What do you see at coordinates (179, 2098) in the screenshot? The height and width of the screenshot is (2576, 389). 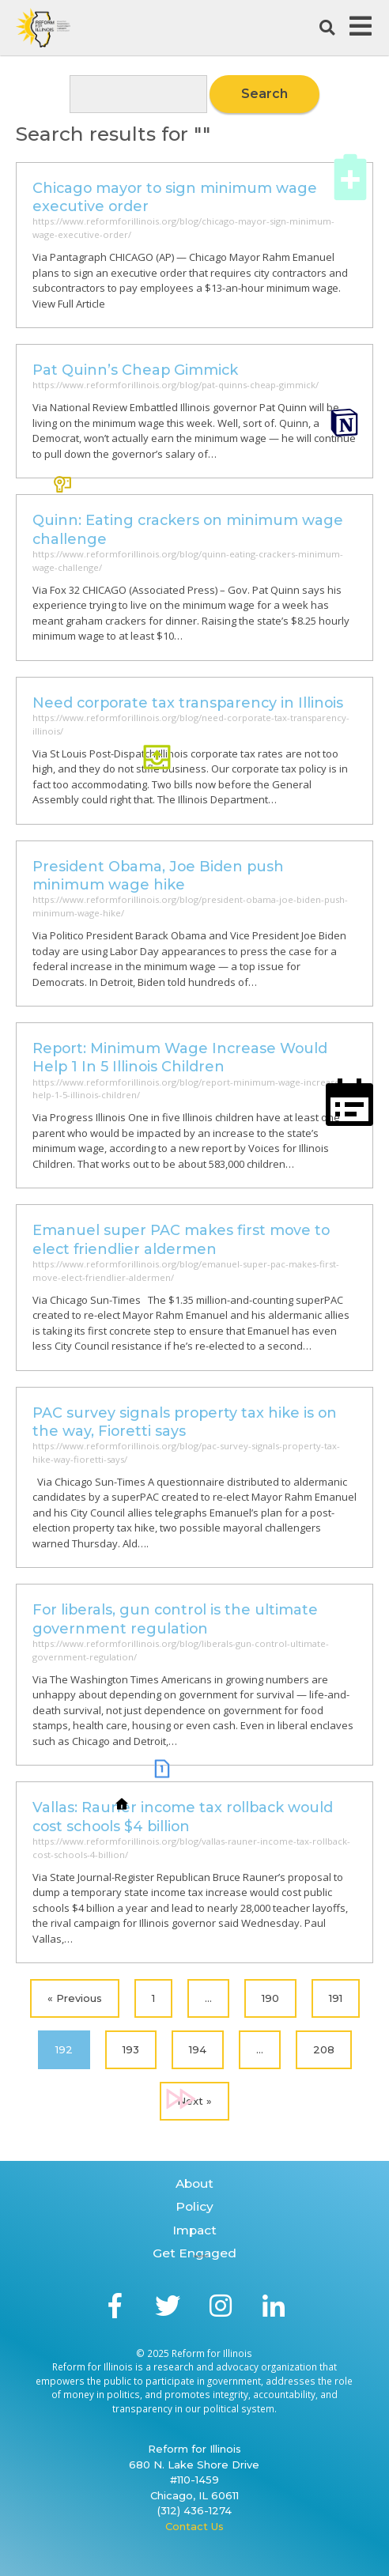 I see `fast forward or skip ahead in media playback` at bounding box center [179, 2098].